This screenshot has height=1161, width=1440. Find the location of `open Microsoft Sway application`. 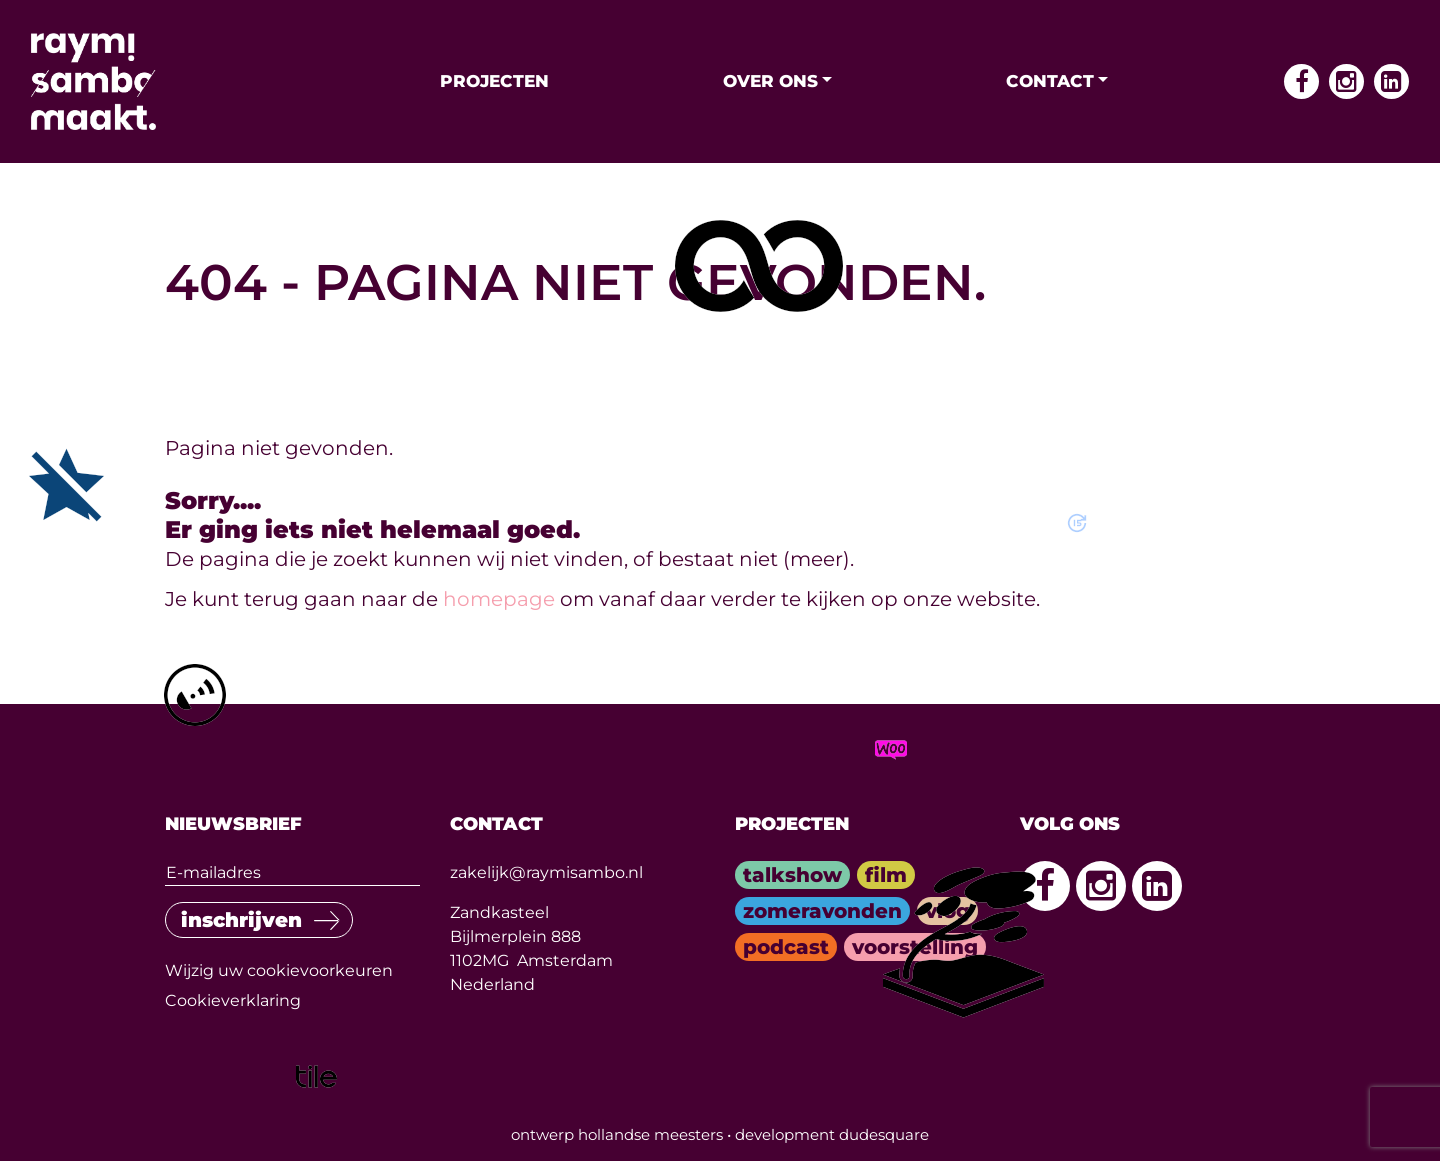

open Microsoft Sway application is located at coordinates (963, 942).